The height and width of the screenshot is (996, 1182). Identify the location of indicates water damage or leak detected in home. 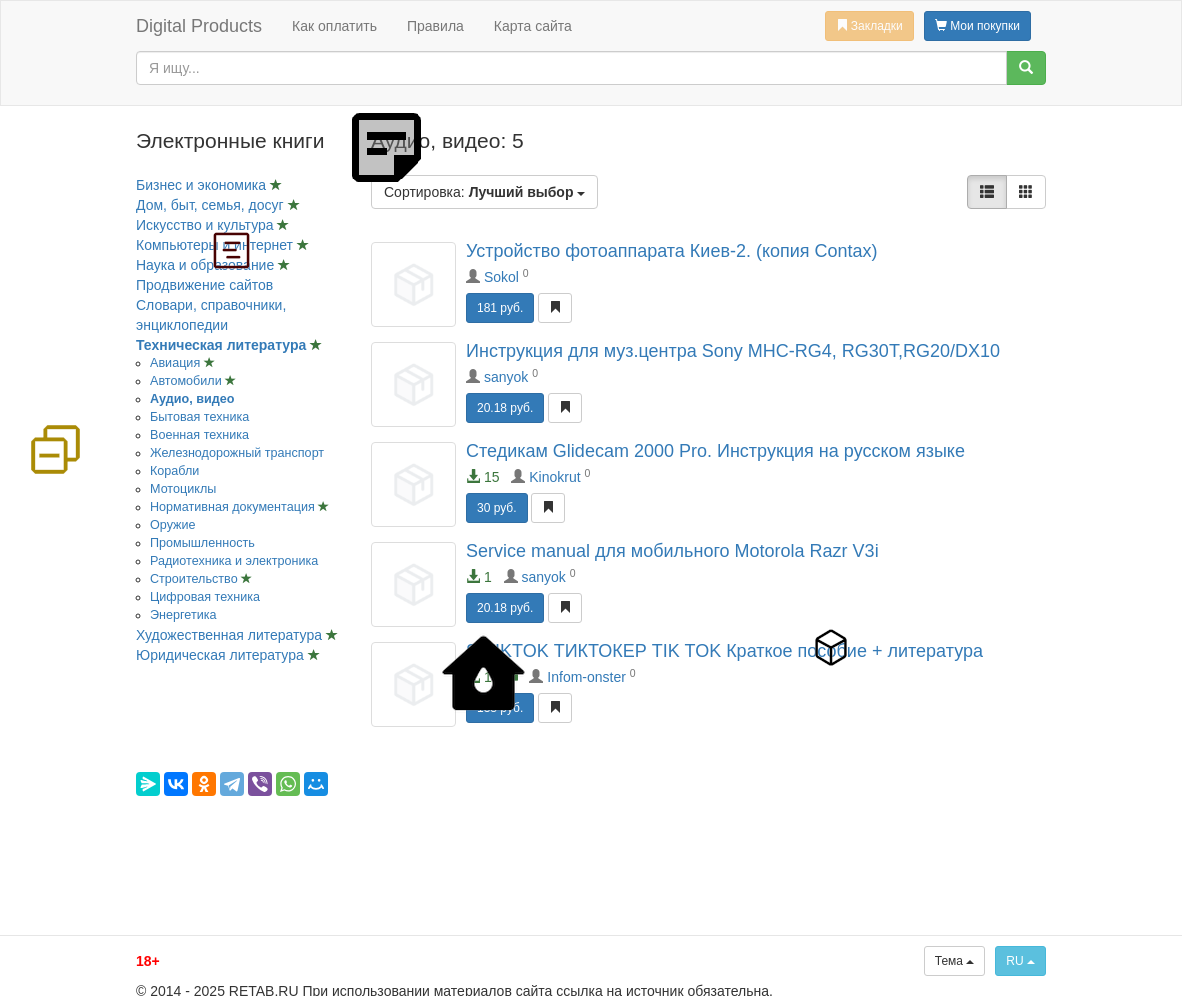
(483, 674).